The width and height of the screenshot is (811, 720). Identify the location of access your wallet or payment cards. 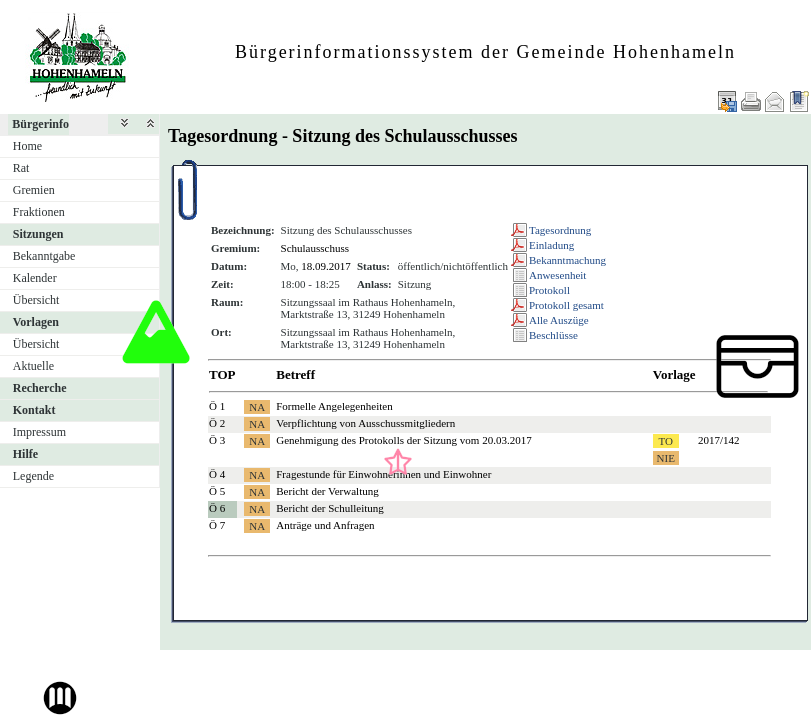
(757, 366).